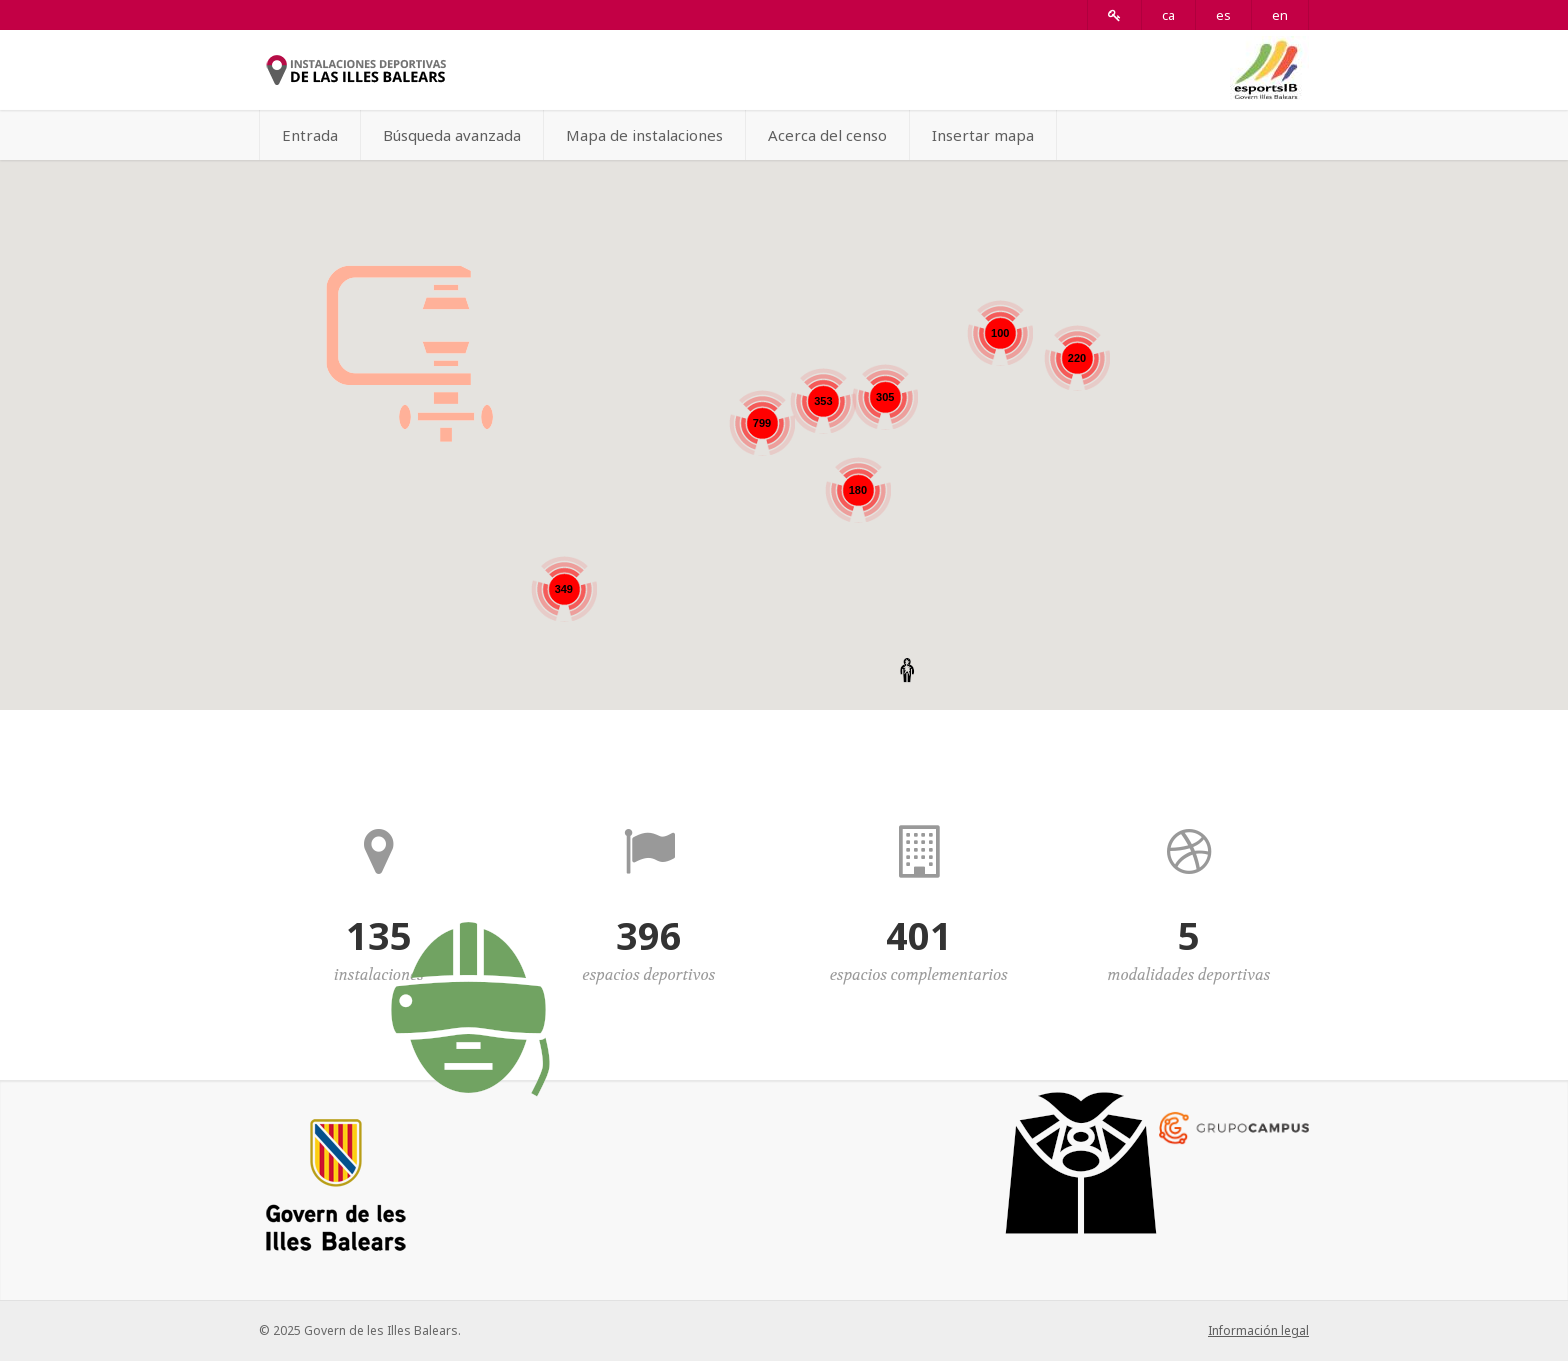  Describe the element at coordinates (468, 1007) in the screenshot. I see `access virtual reality settings or mode` at that location.